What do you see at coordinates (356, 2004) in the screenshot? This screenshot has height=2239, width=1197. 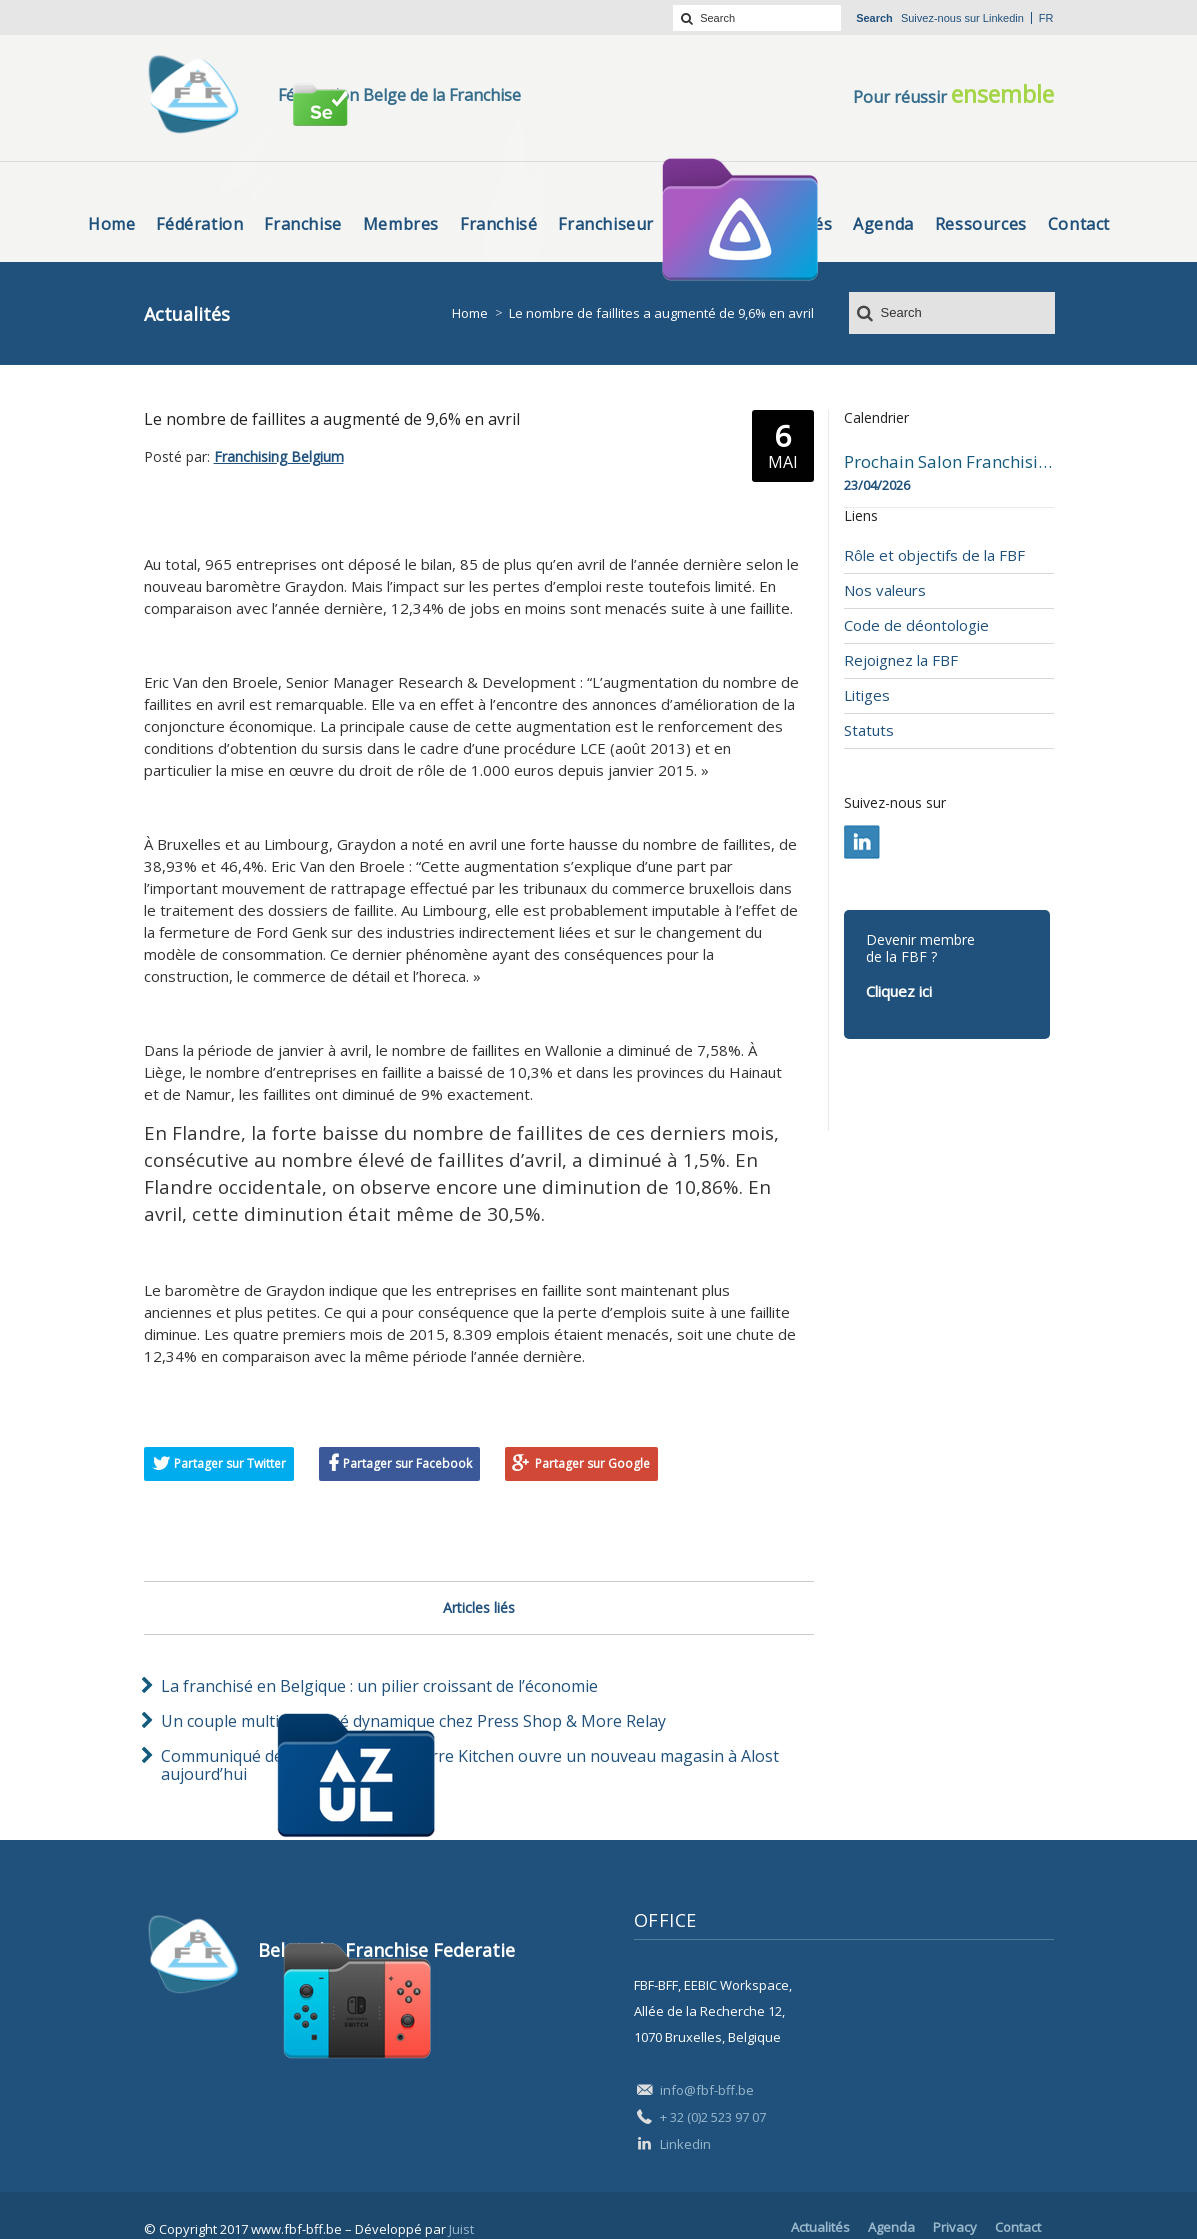 I see `open nintendo switch games folder` at bounding box center [356, 2004].